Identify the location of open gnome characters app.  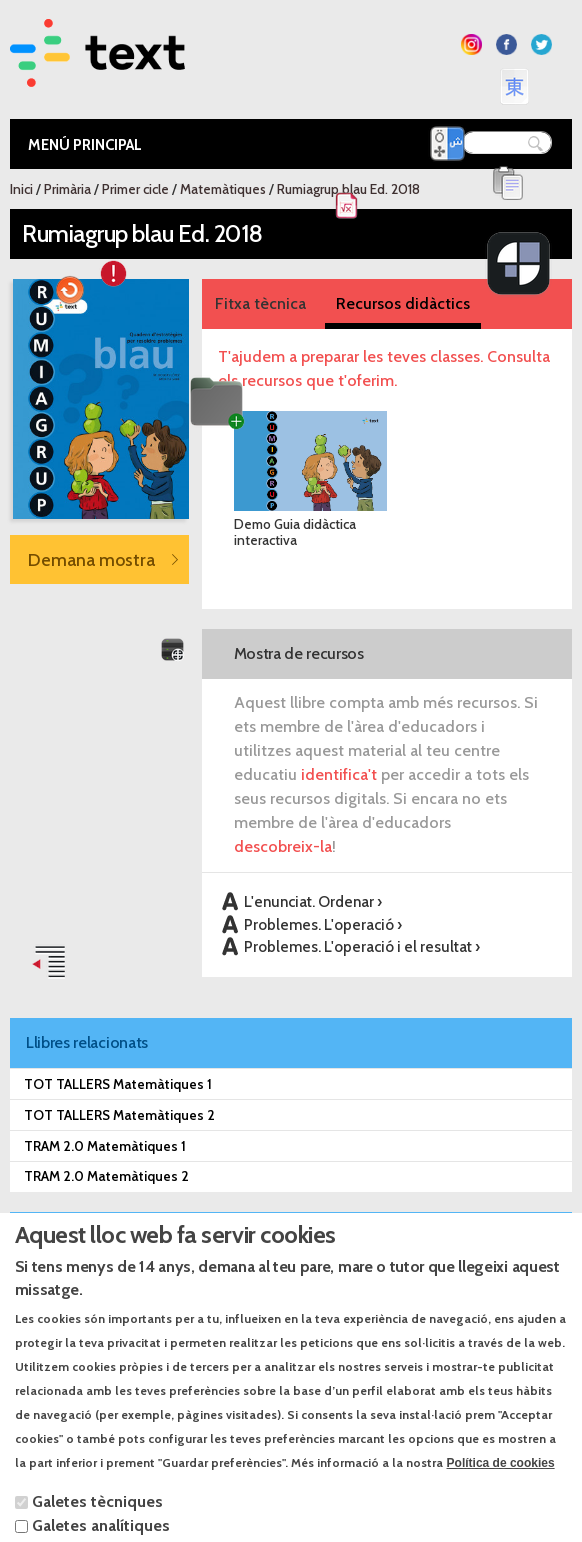
(447, 143).